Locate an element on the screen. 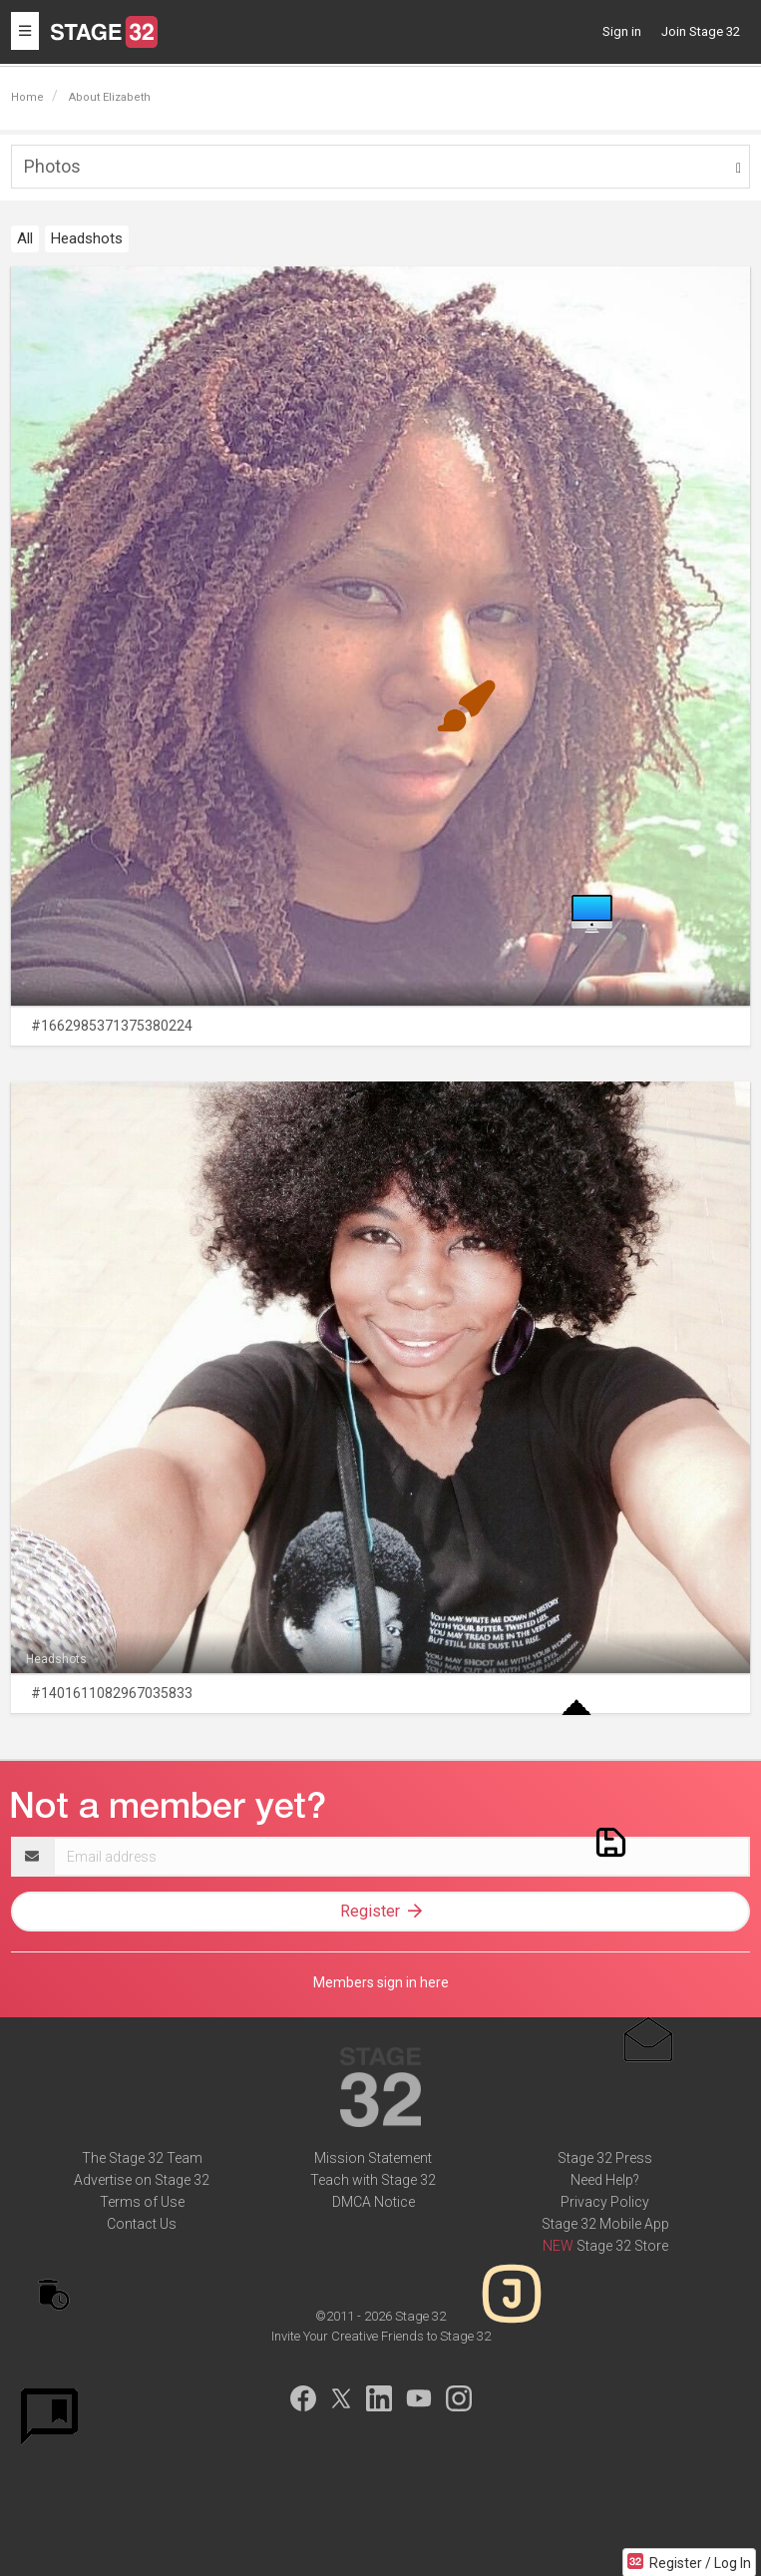  access saved comments or messages is located at coordinates (49, 2416).